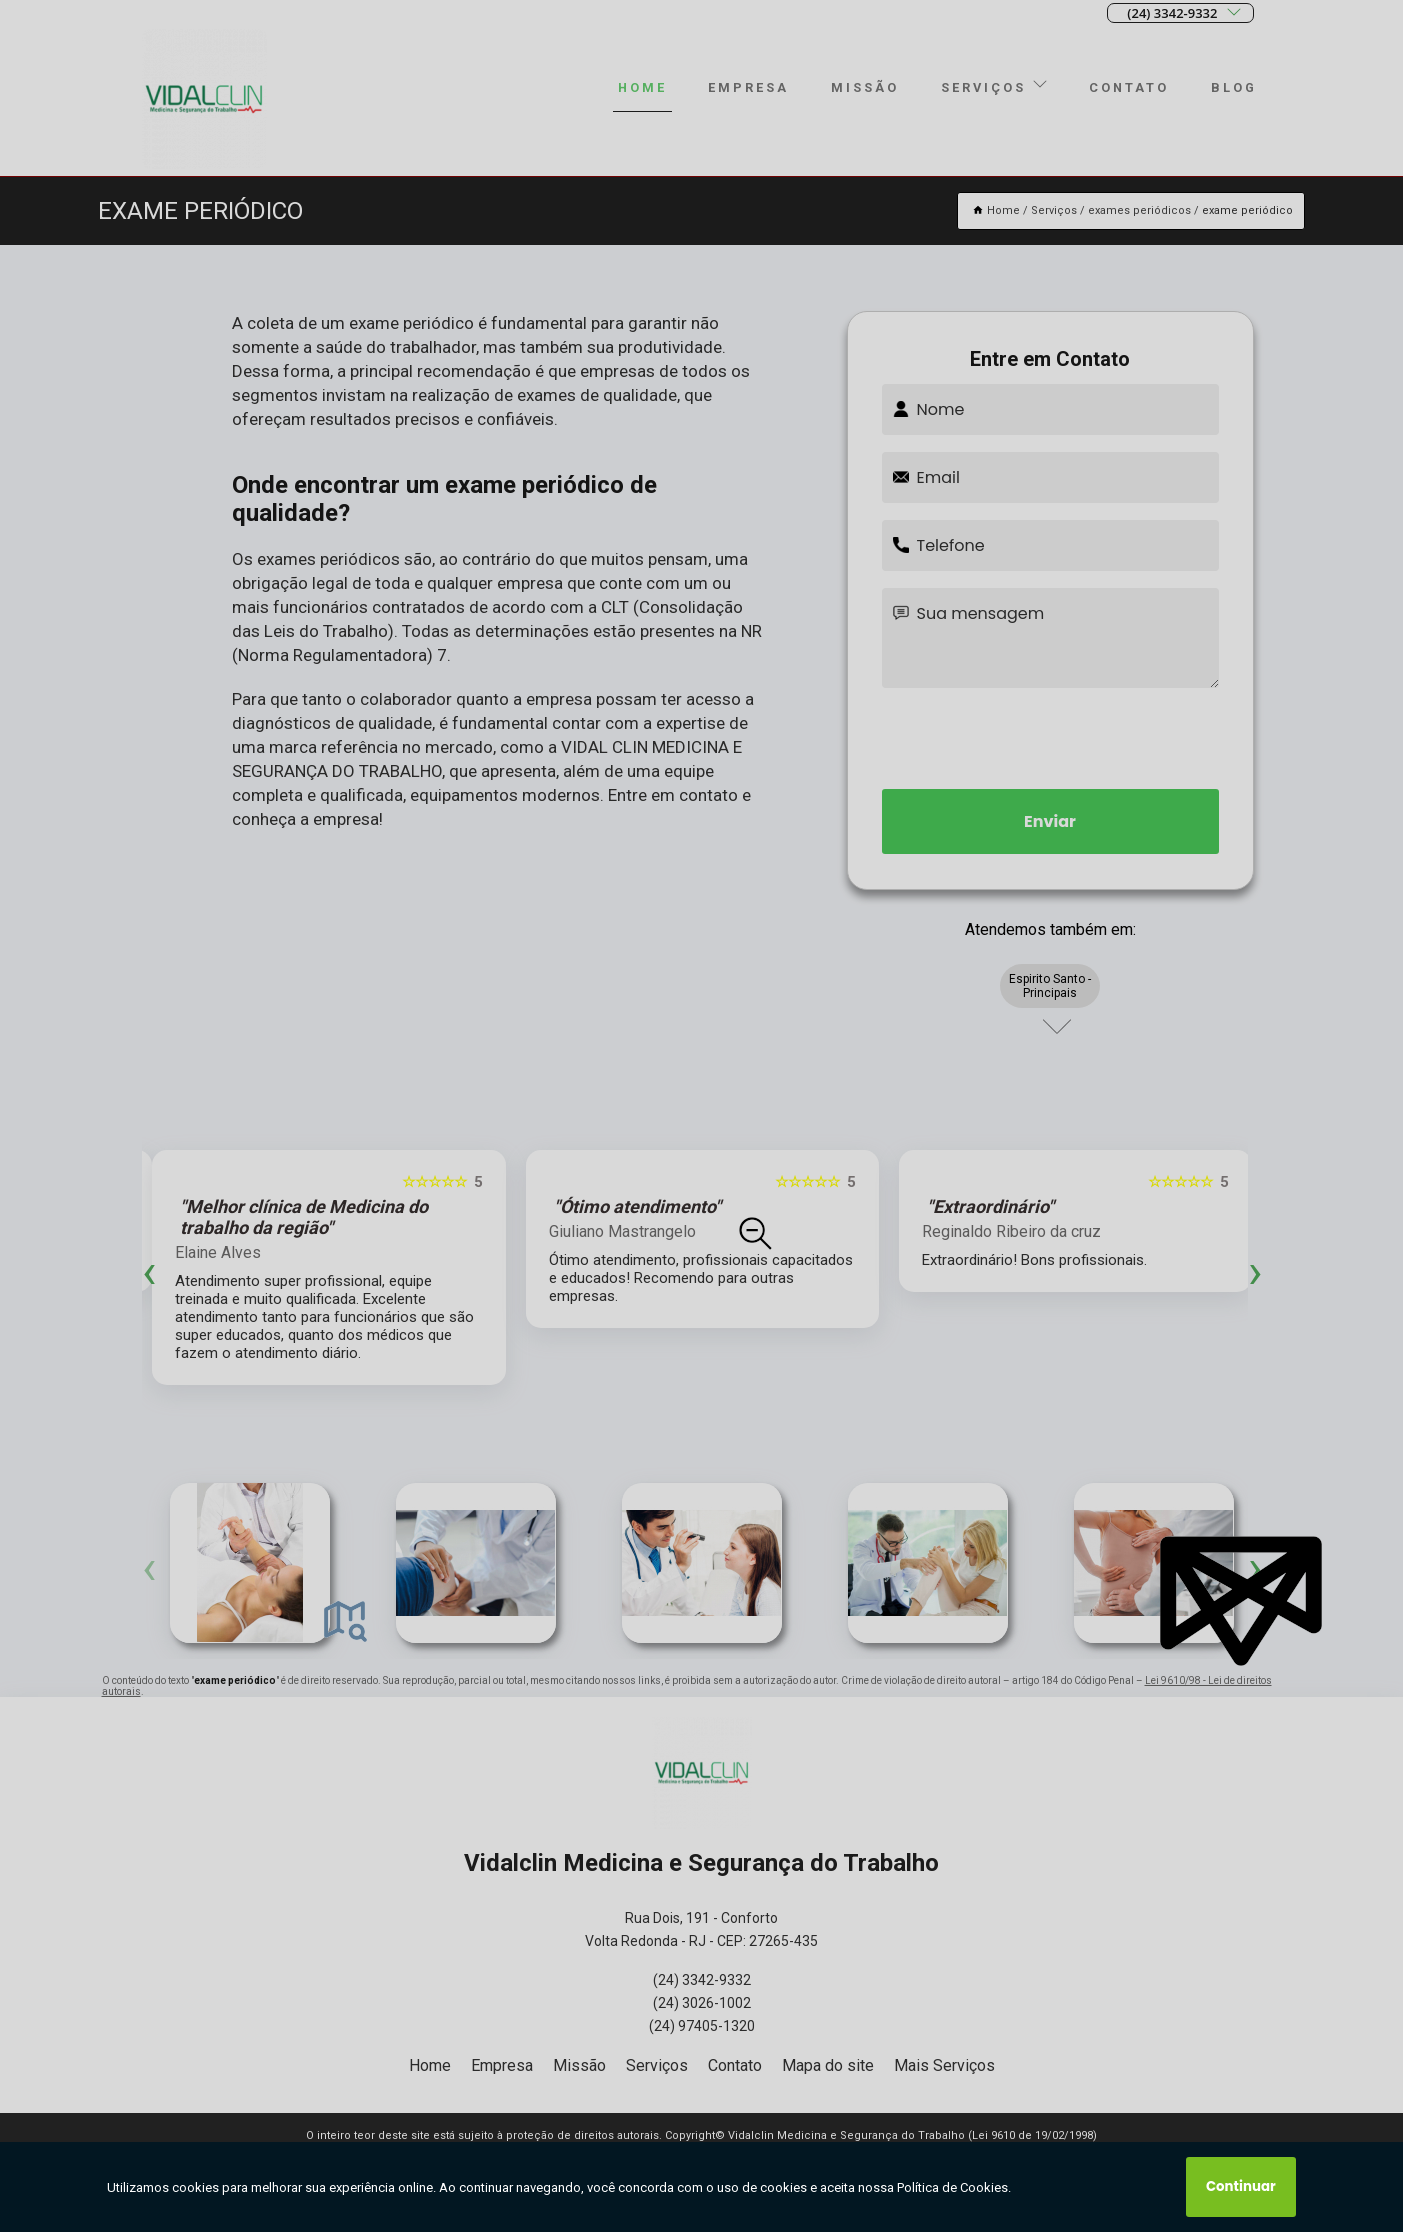 This screenshot has width=1403, height=2232. I want to click on search for a location on the map, so click(344, 1619).